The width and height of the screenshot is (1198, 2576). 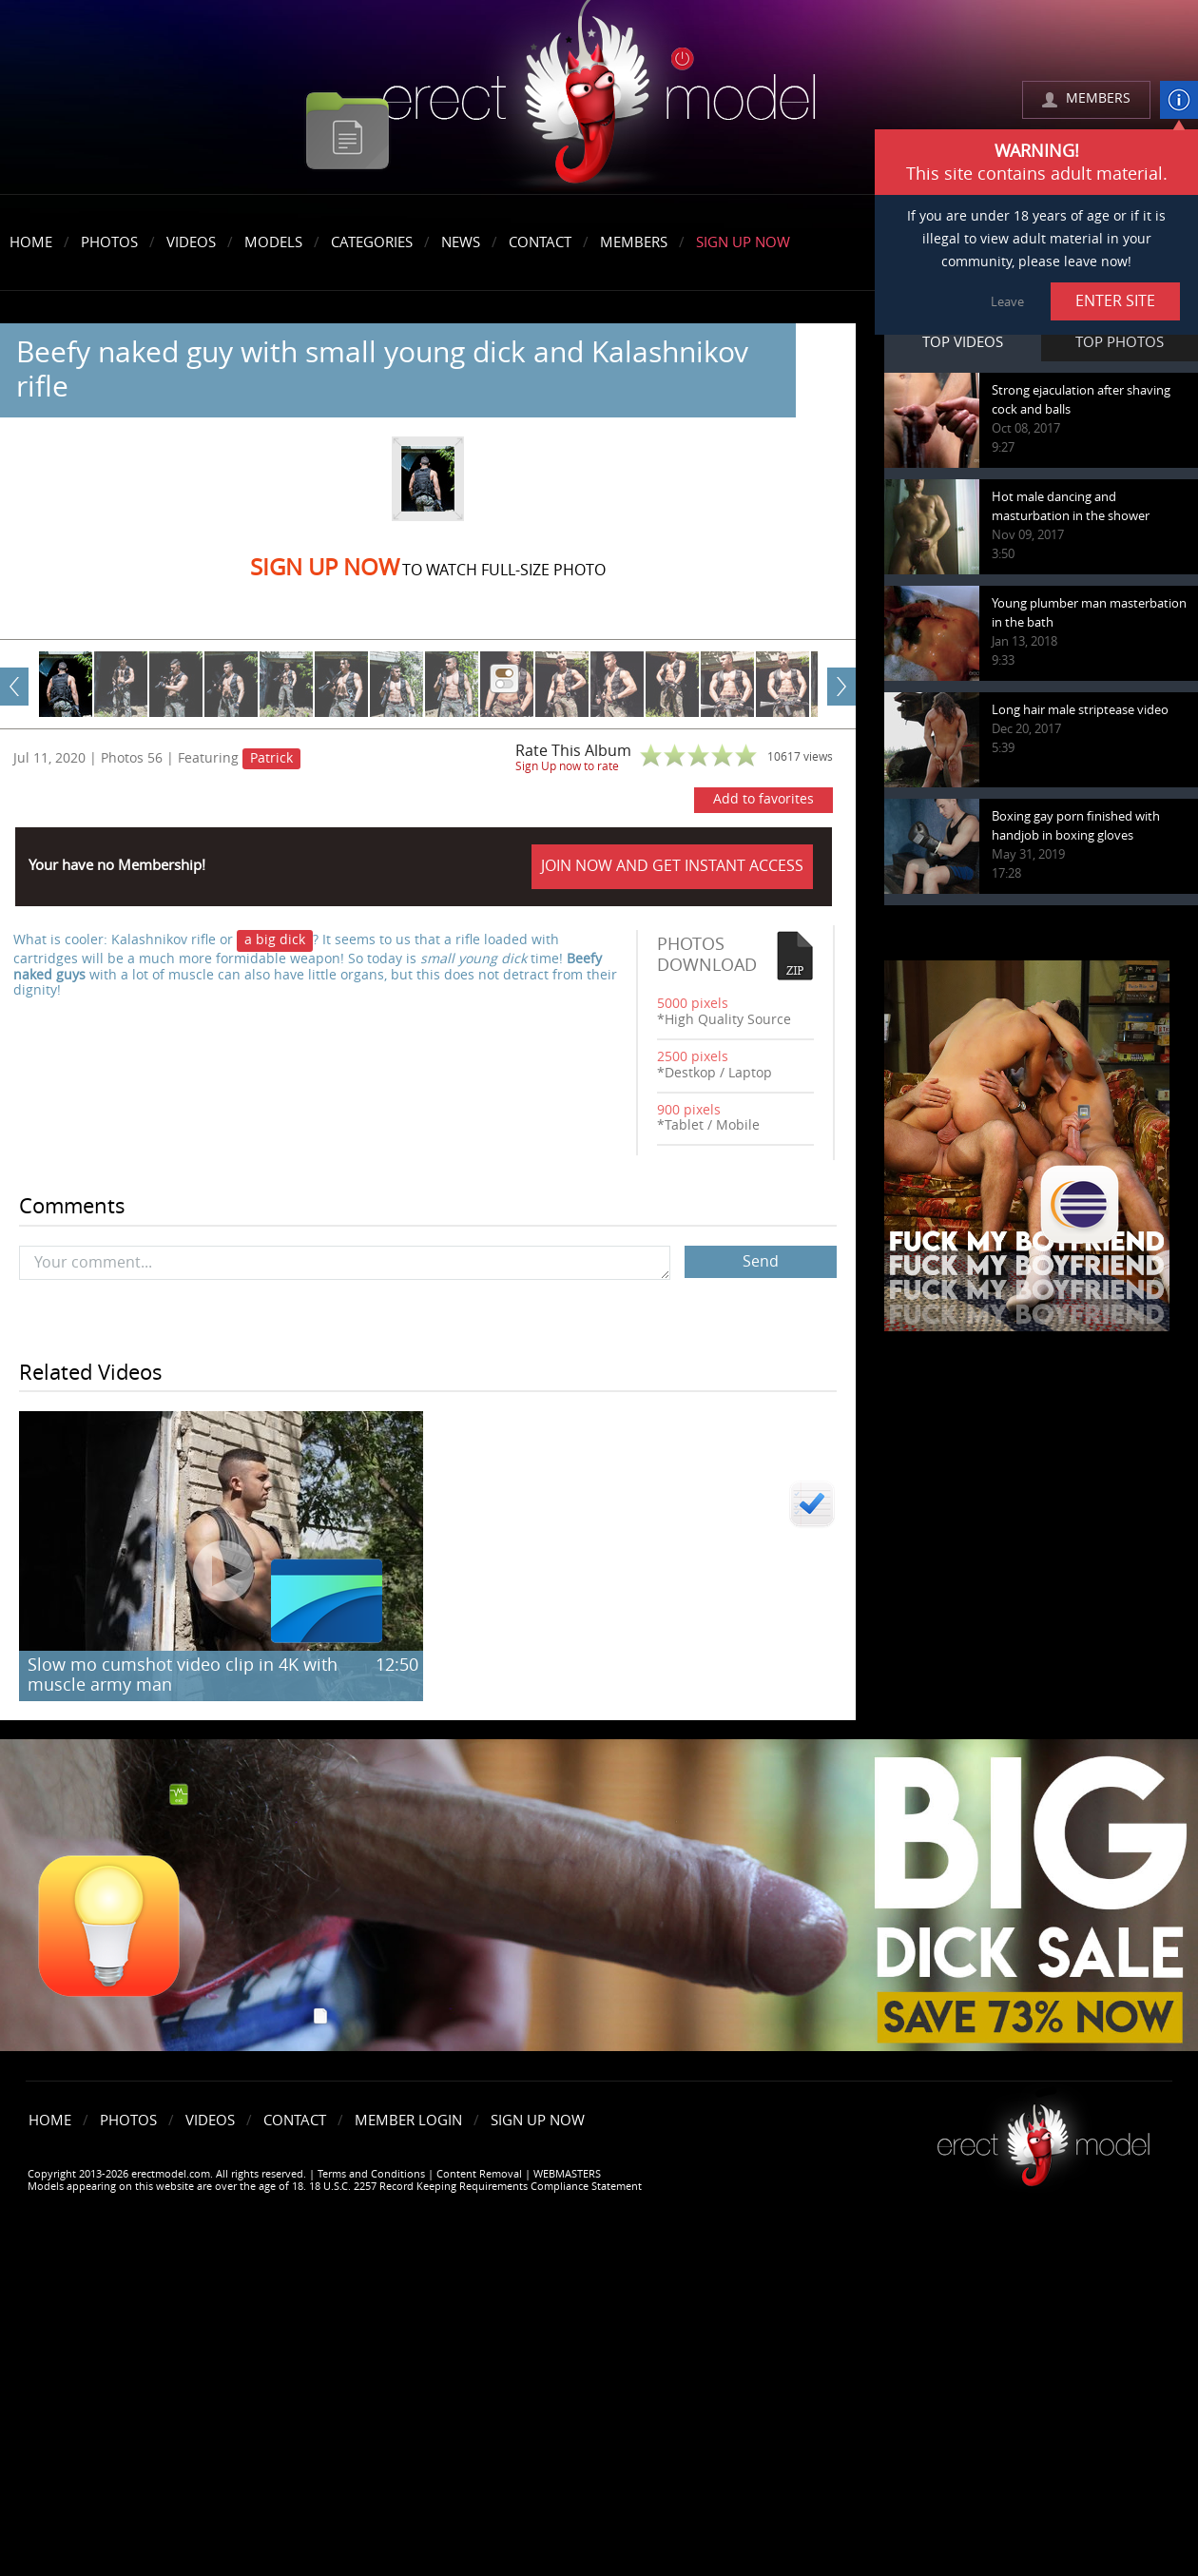 I want to click on shut down or power off the system, so click(x=683, y=59).